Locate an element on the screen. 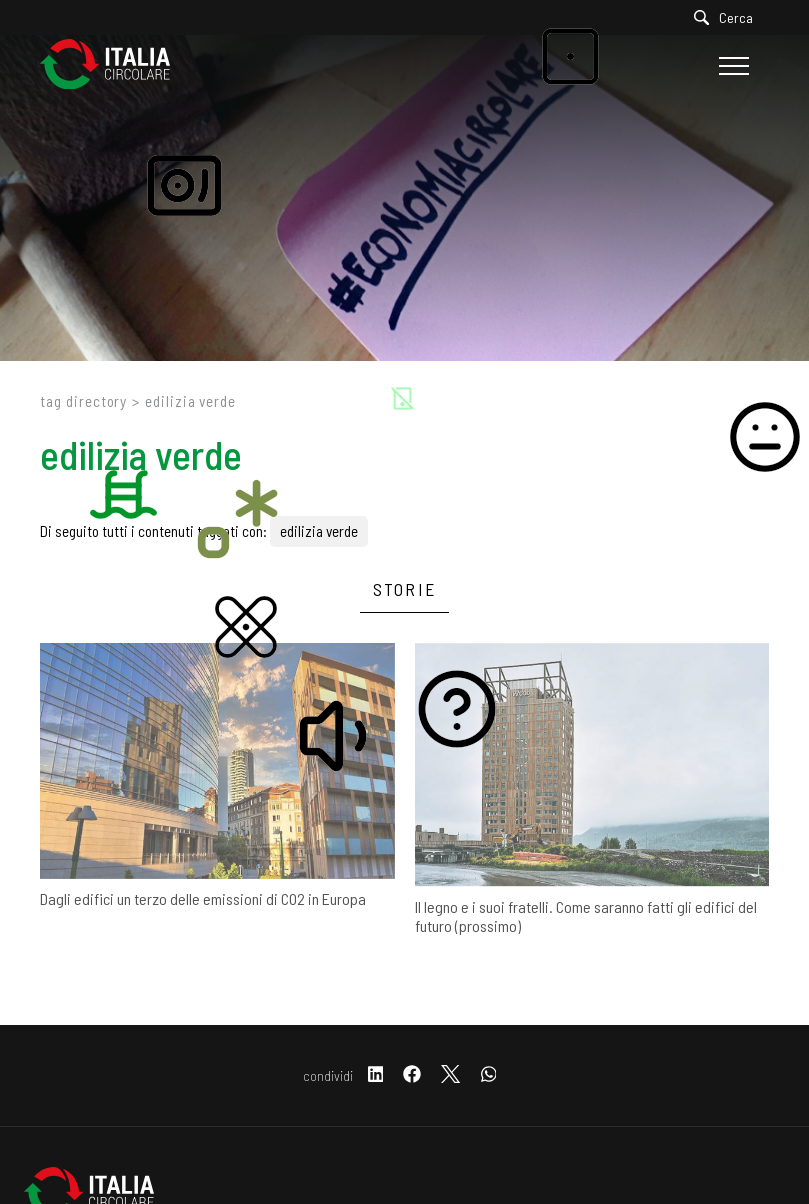 This screenshot has width=809, height=1204. access music or audio player is located at coordinates (184, 185).